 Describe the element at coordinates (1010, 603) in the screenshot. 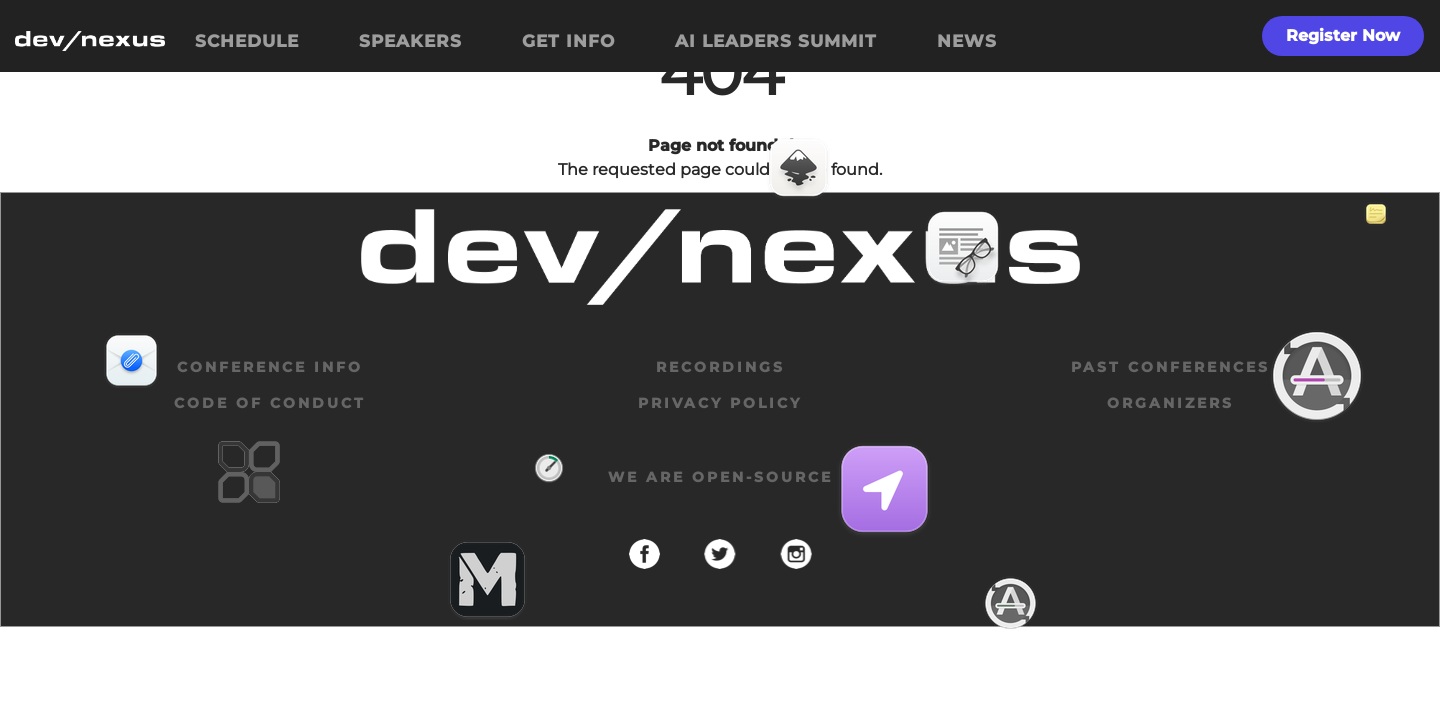

I see `check for available system updates` at that location.